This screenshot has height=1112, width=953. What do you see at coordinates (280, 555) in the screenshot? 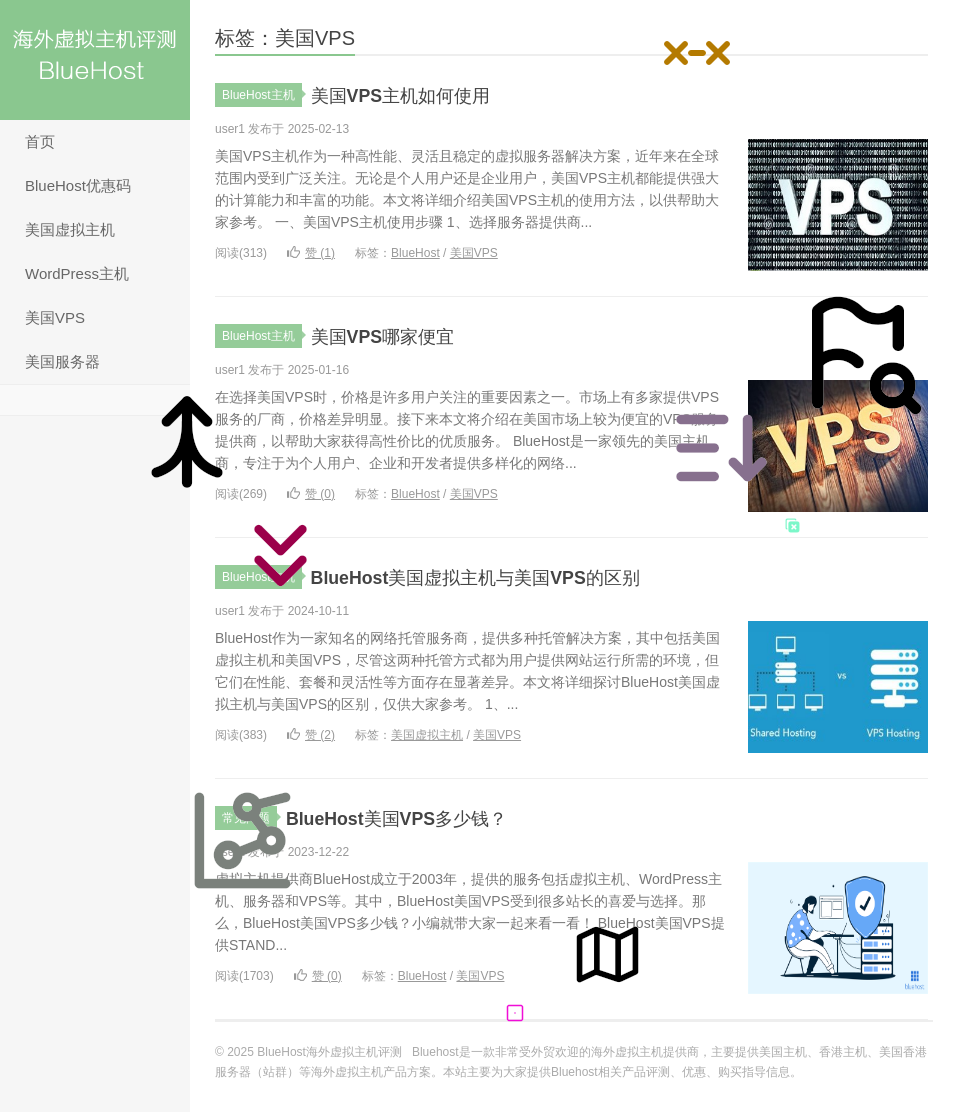
I see `scroll down or view more content` at bounding box center [280, 555].